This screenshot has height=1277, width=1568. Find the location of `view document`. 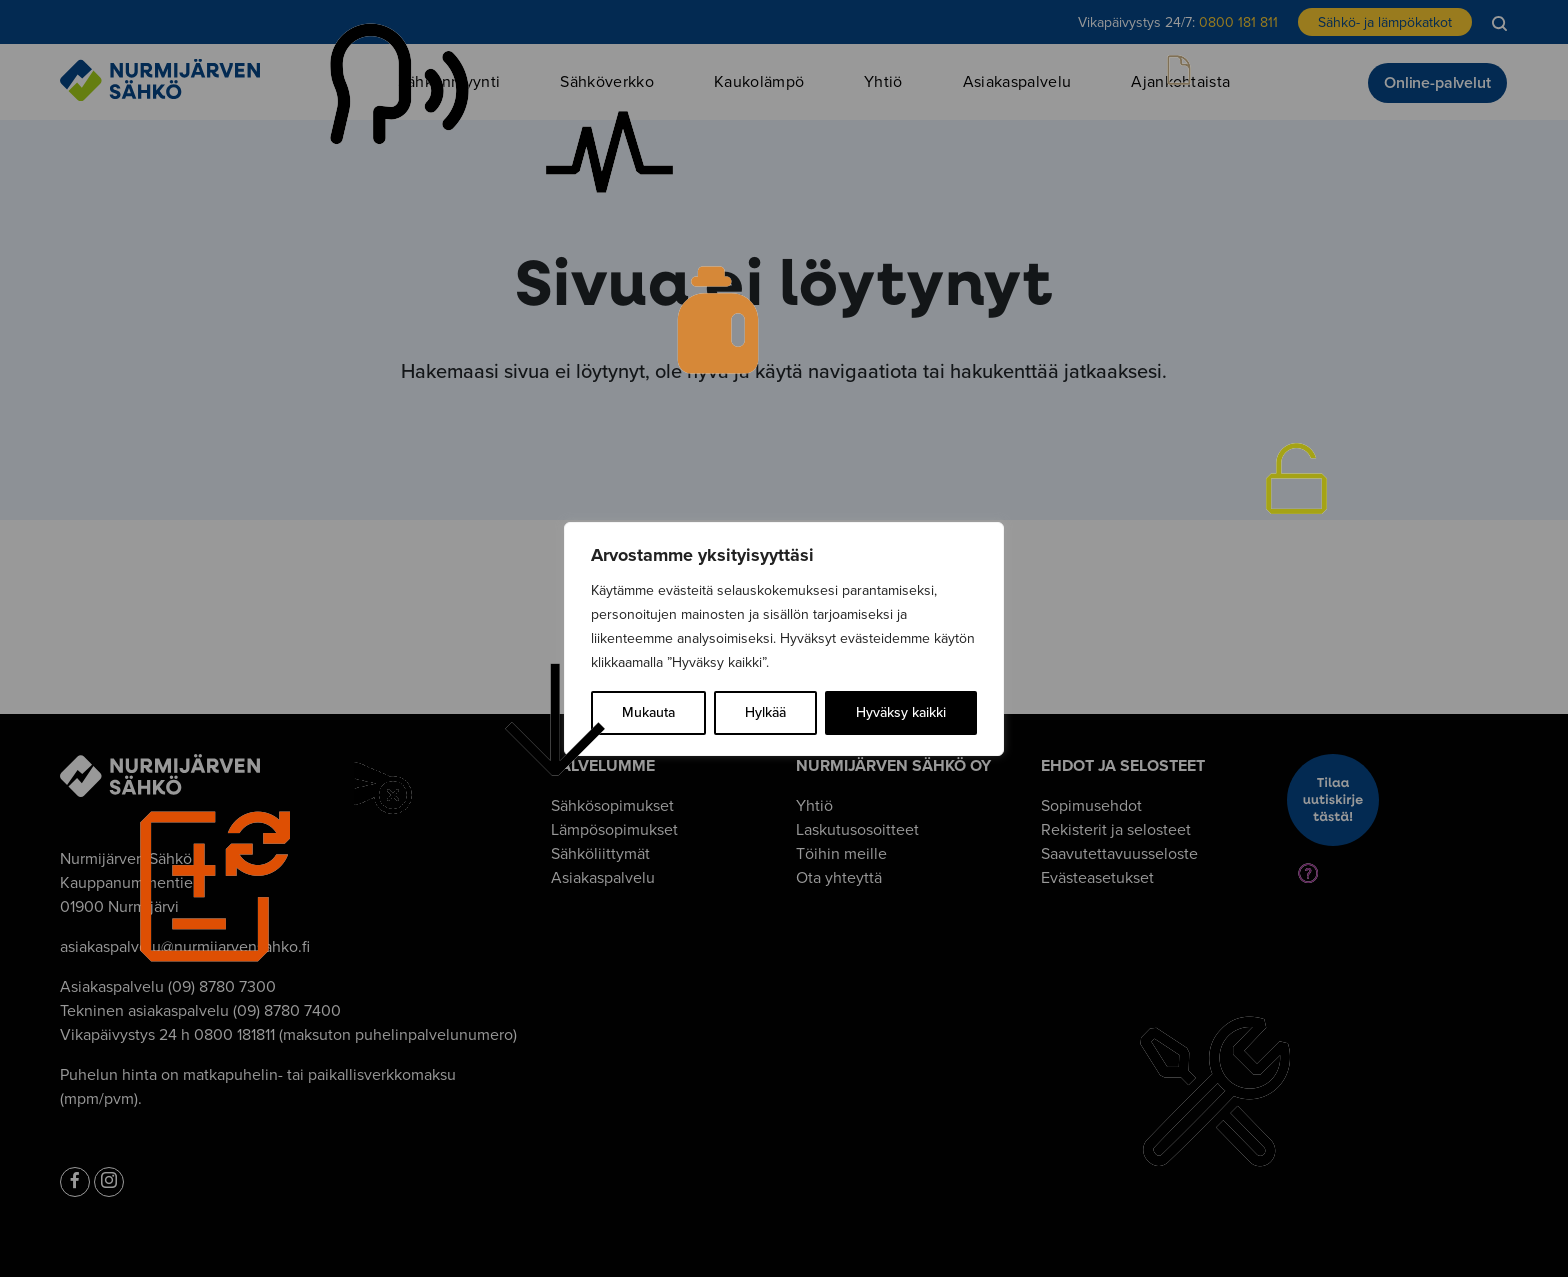

view document is located at coordinates (1179, 70).